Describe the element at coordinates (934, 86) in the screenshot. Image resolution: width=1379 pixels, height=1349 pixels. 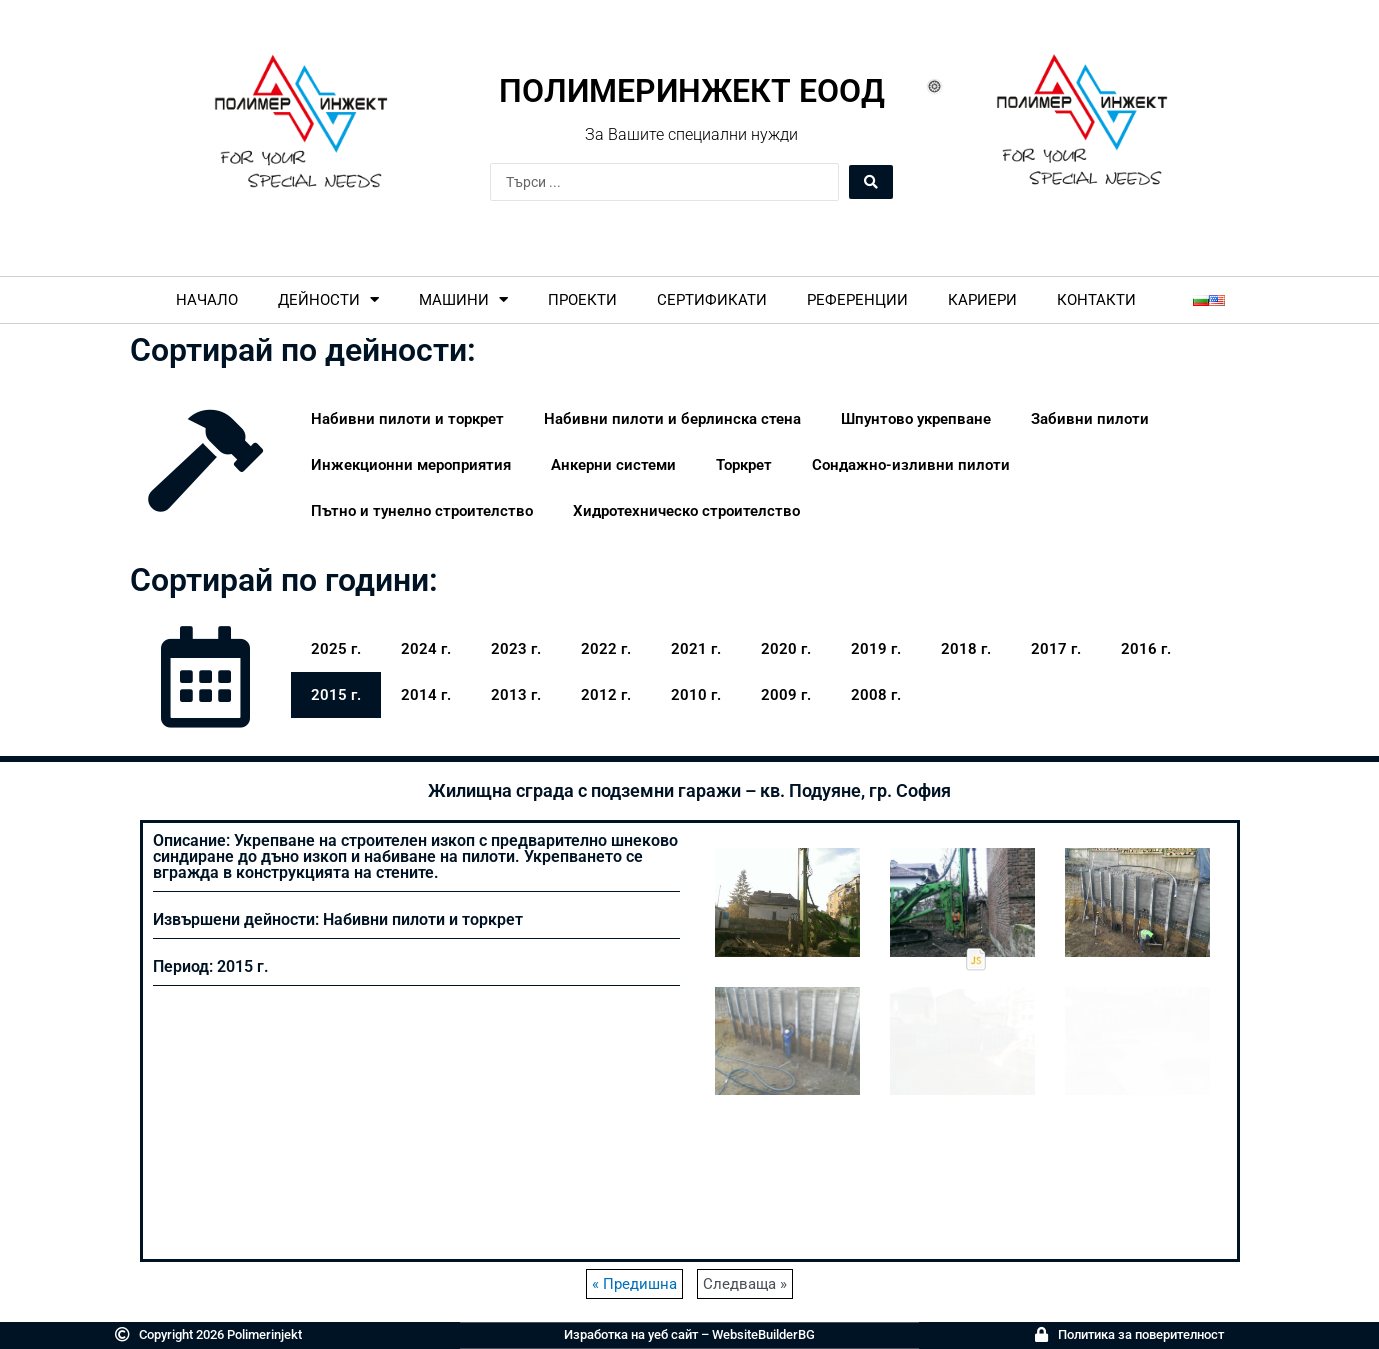
I see `access system or application settings` at that location.